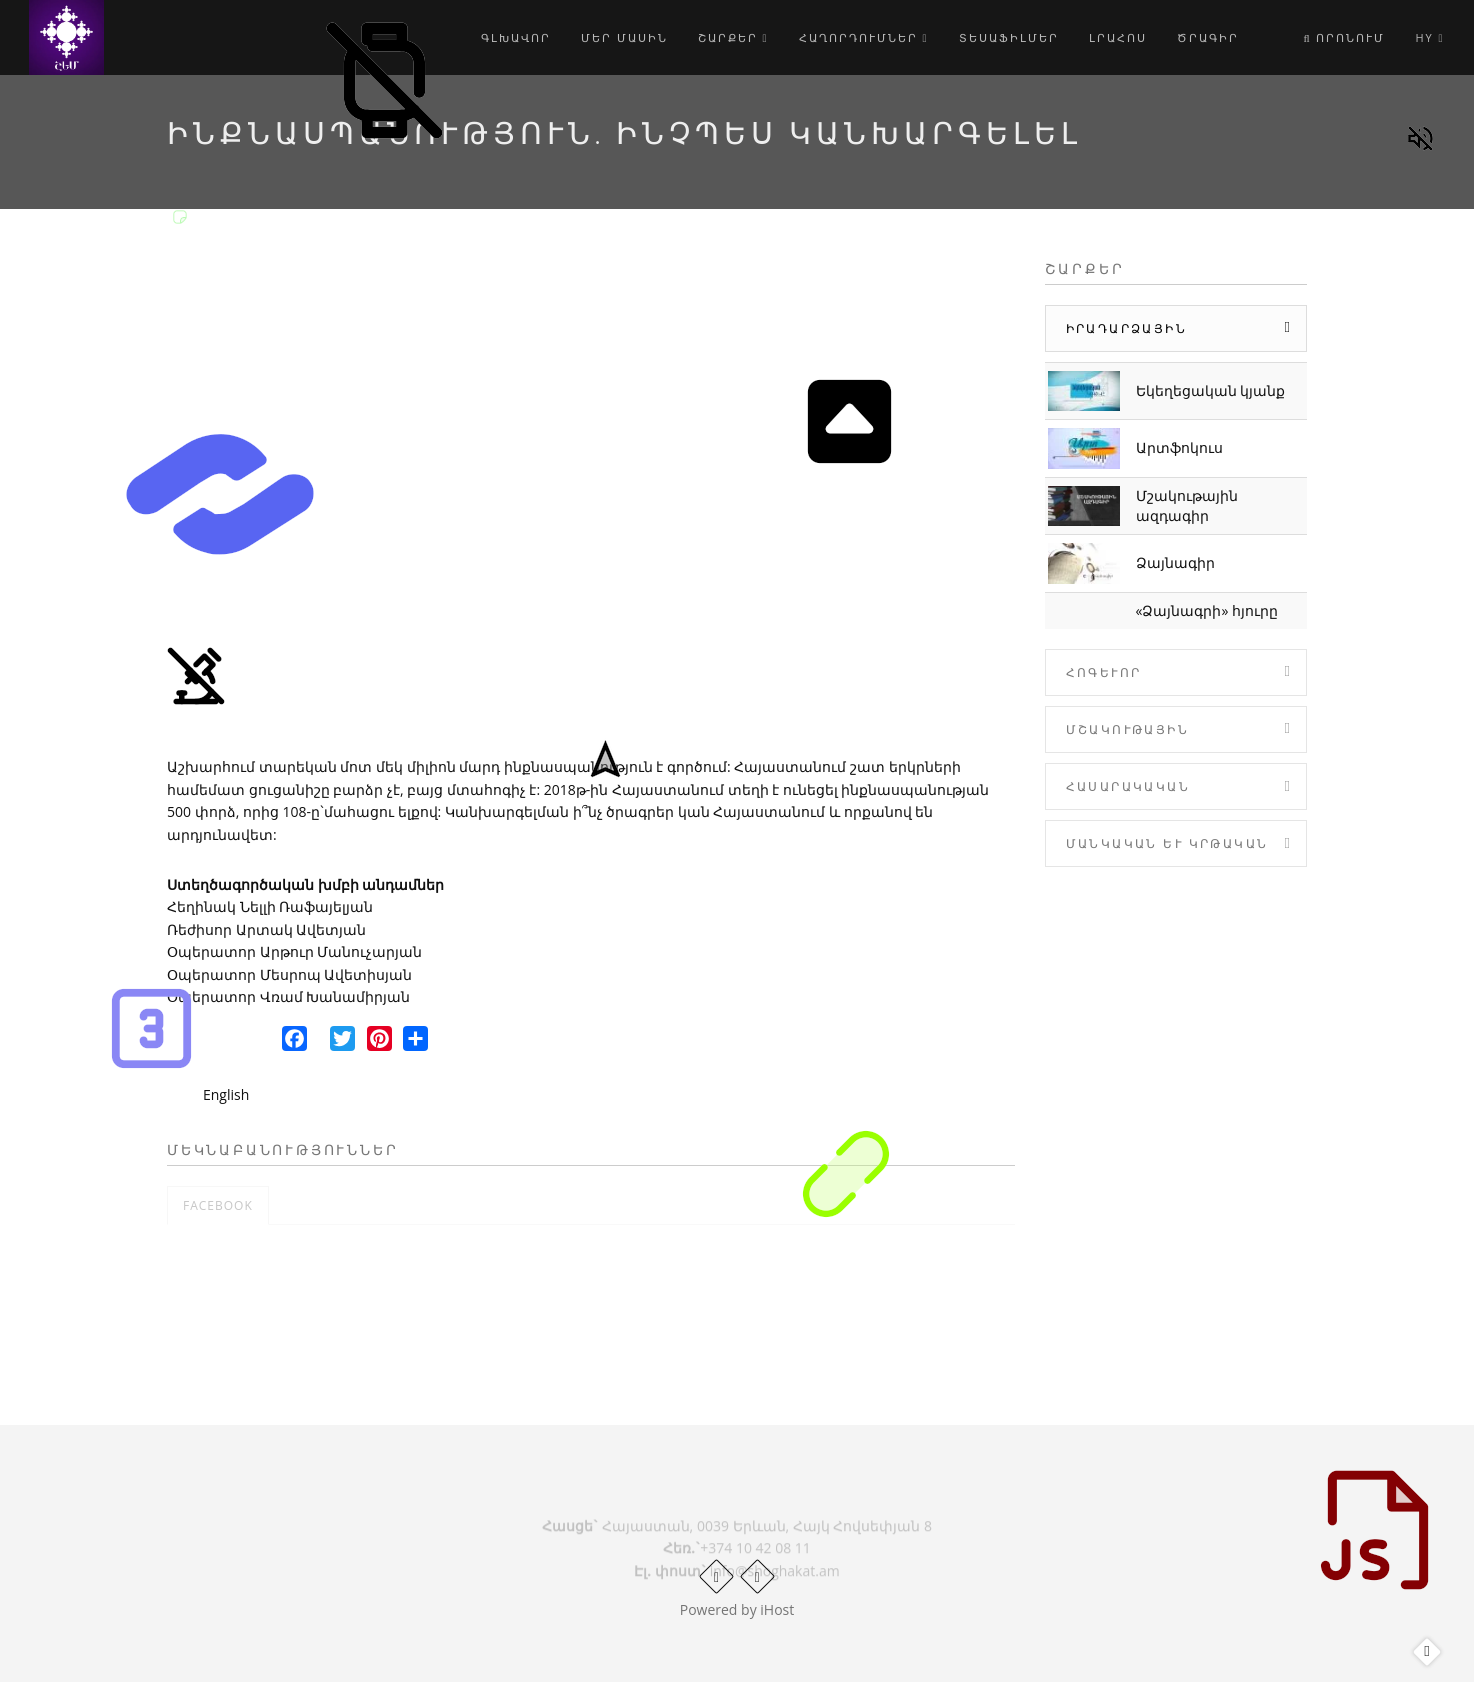 This screenshot has height=1682, width=1474. I want to click on add a sticker to your message, so click(180, 217).